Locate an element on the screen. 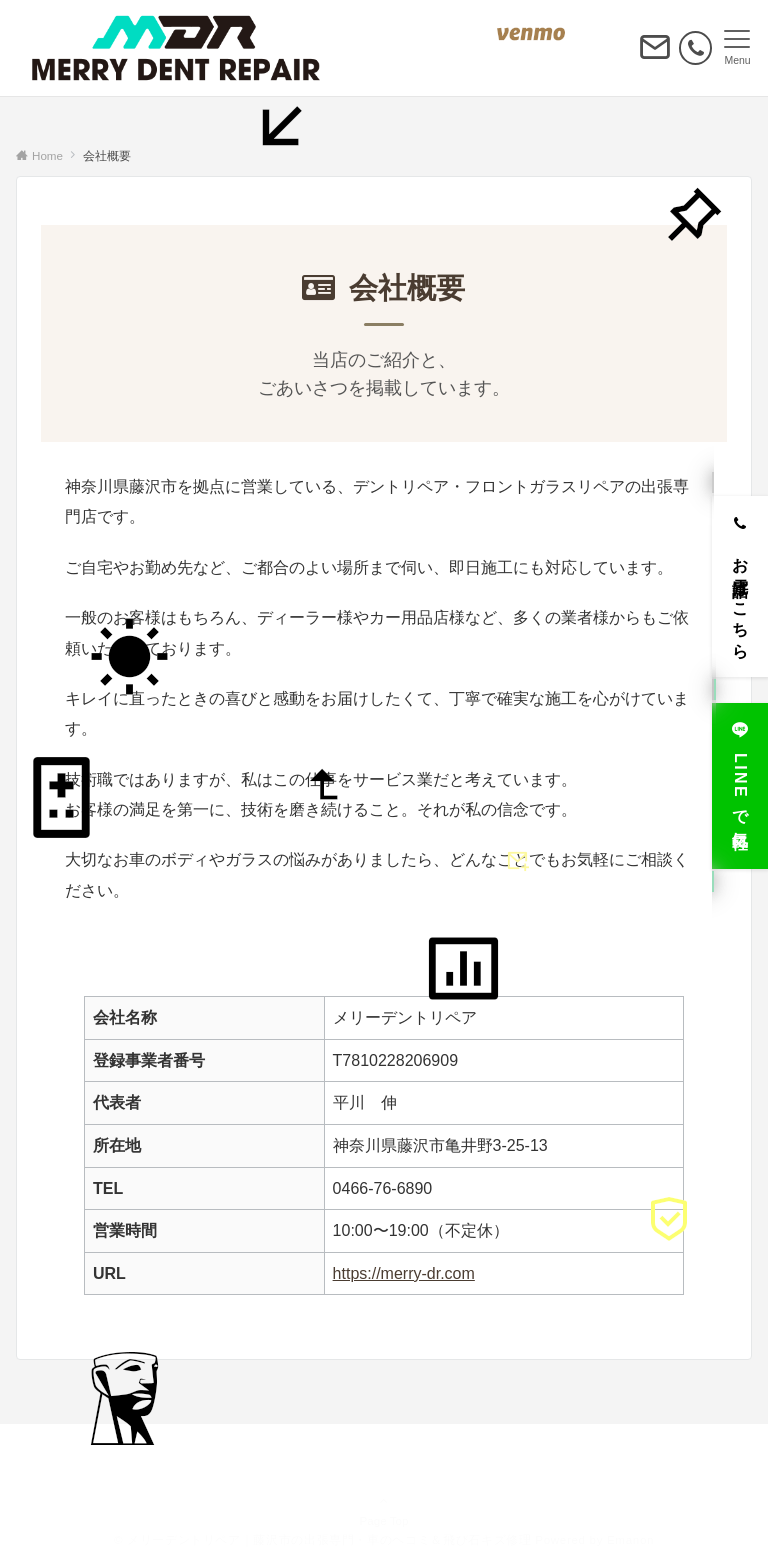  open the venmo app is located at coordinates (531, 34).